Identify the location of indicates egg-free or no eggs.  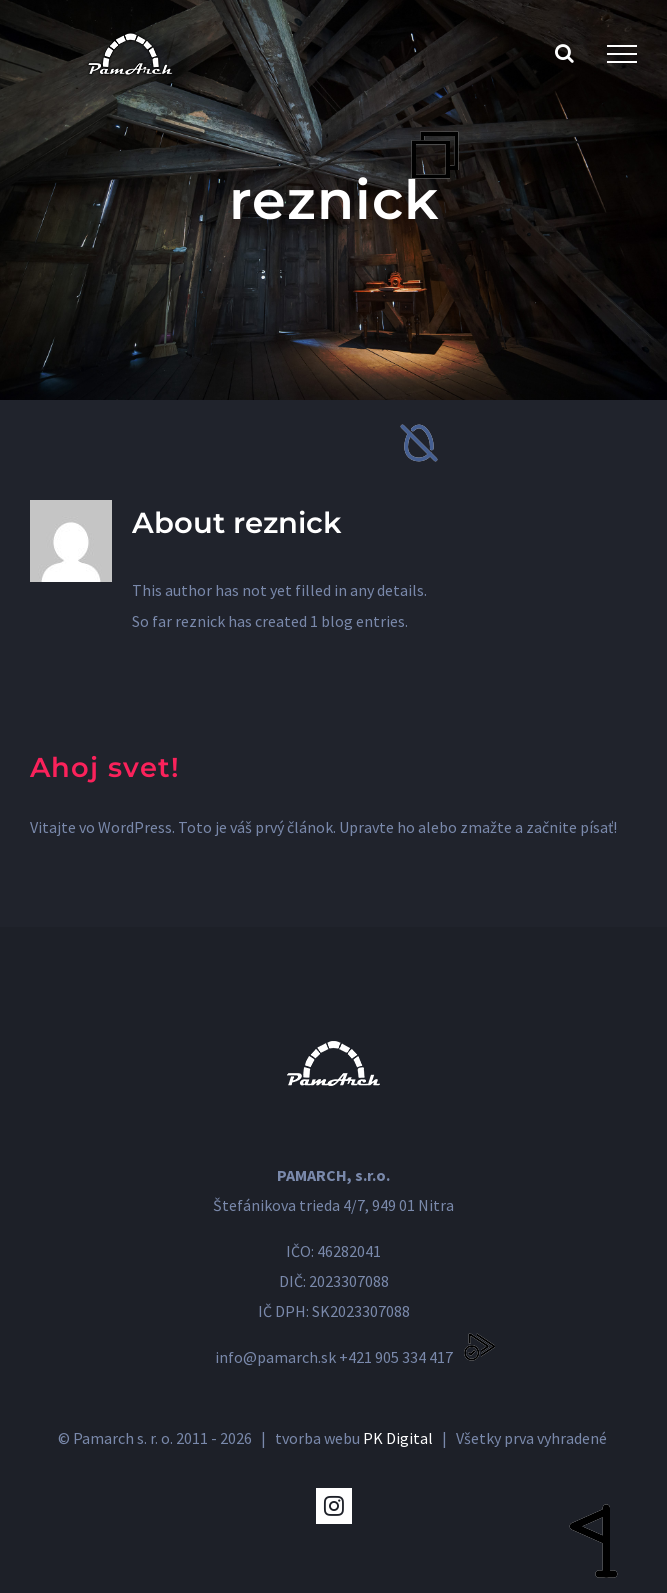
(419, 443).